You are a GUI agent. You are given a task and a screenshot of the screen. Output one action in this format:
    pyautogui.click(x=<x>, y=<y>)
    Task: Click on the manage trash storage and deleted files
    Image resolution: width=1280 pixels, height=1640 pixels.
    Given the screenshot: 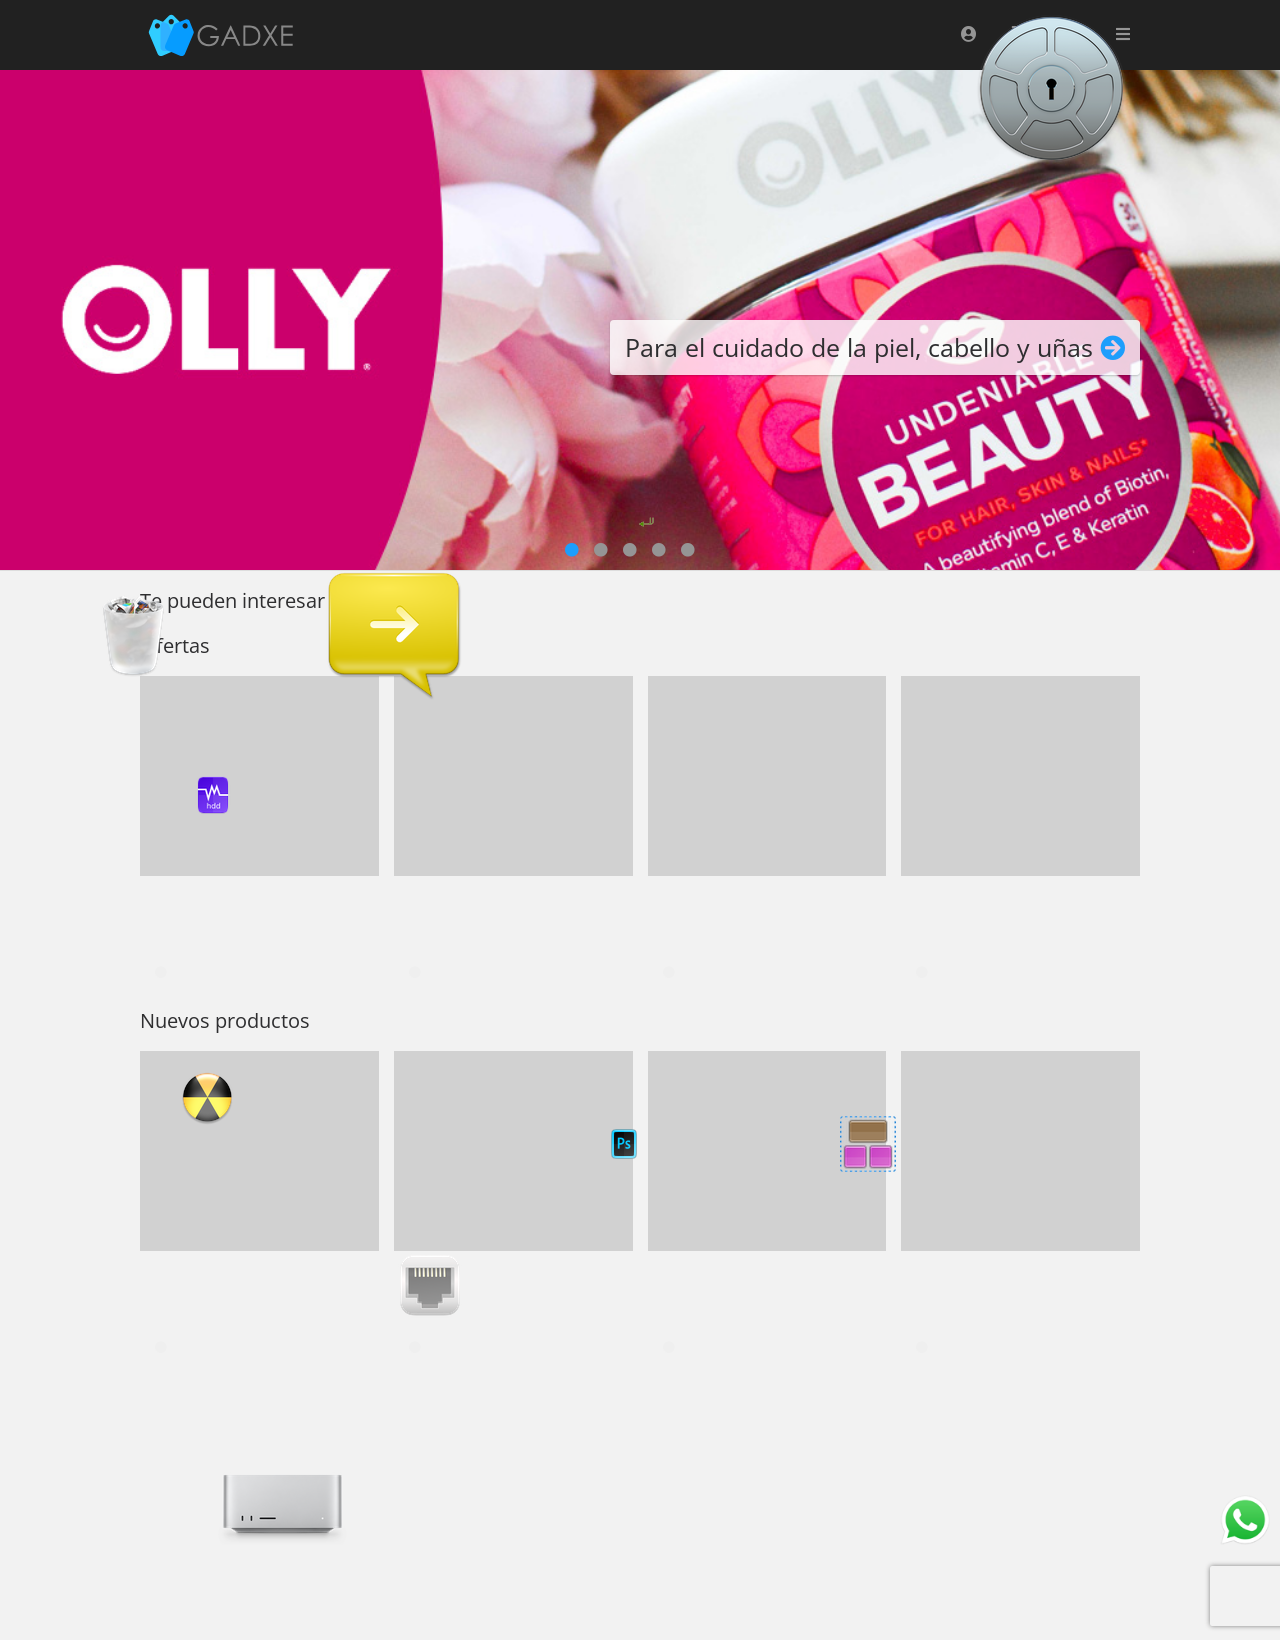 What is the action you would take?
    pyautogui.click(x=133, y=636)
    